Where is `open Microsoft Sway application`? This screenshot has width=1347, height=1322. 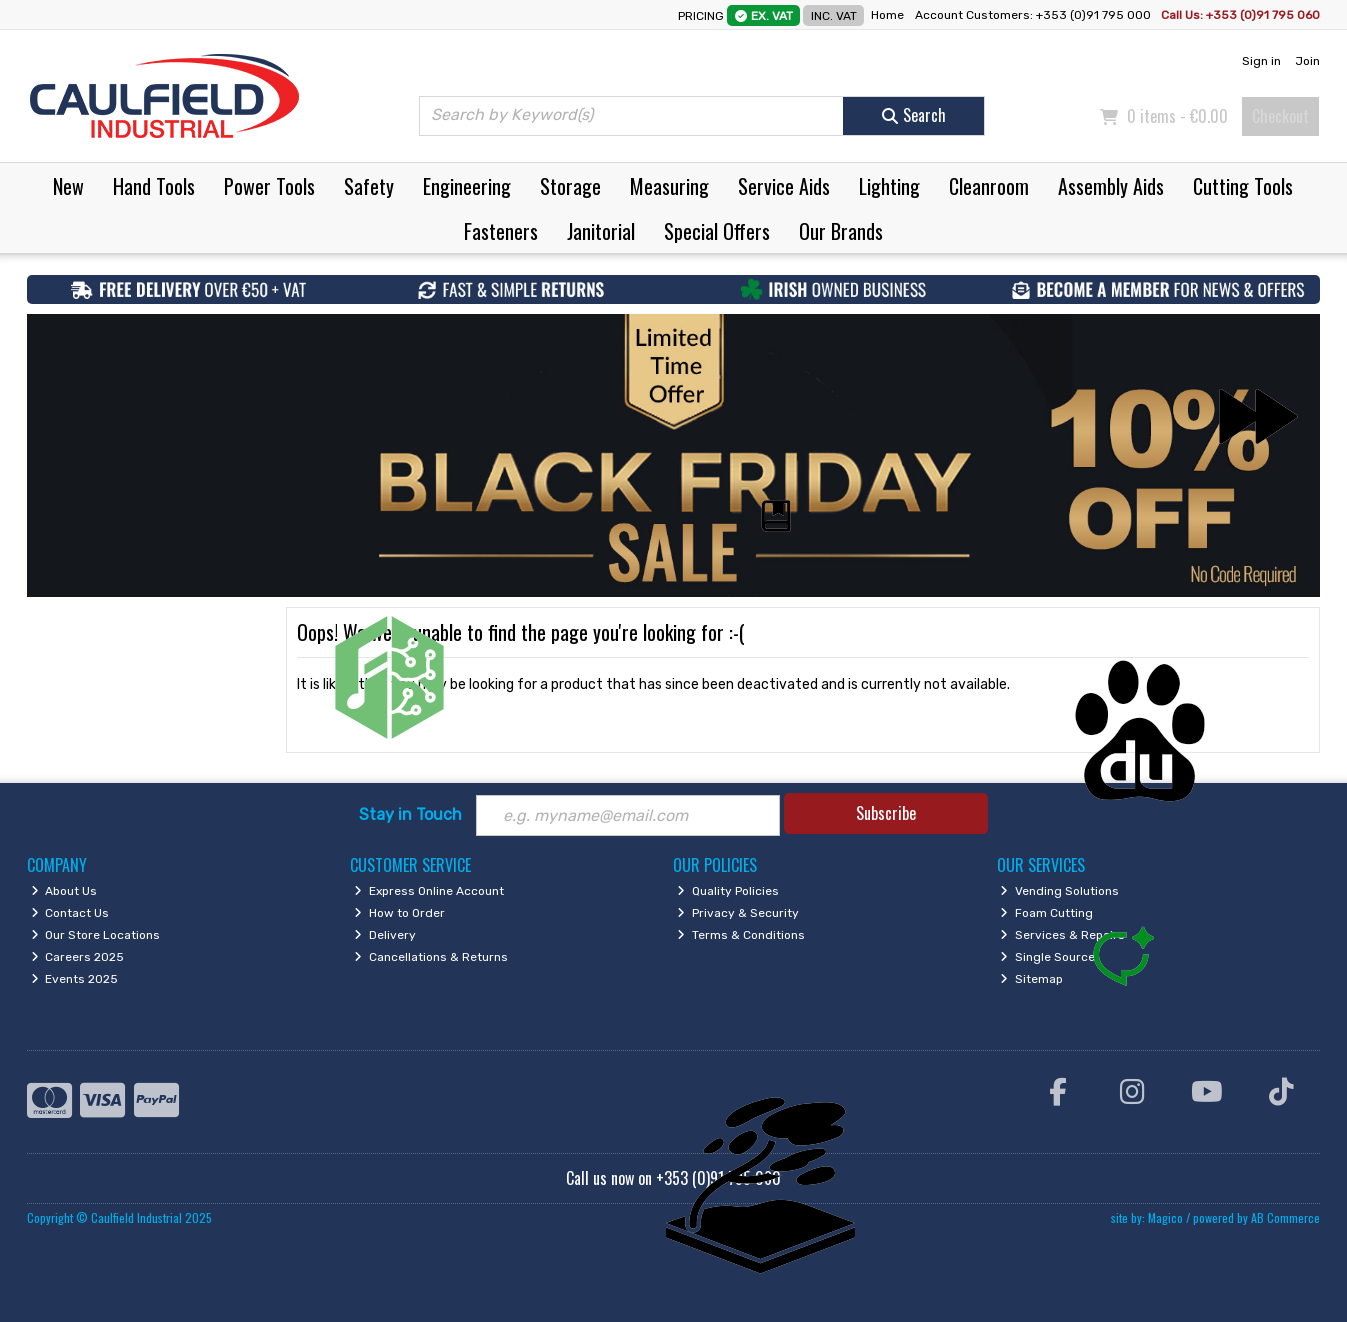 open Microsoft Sway application is located at coordinates (760, 1185).